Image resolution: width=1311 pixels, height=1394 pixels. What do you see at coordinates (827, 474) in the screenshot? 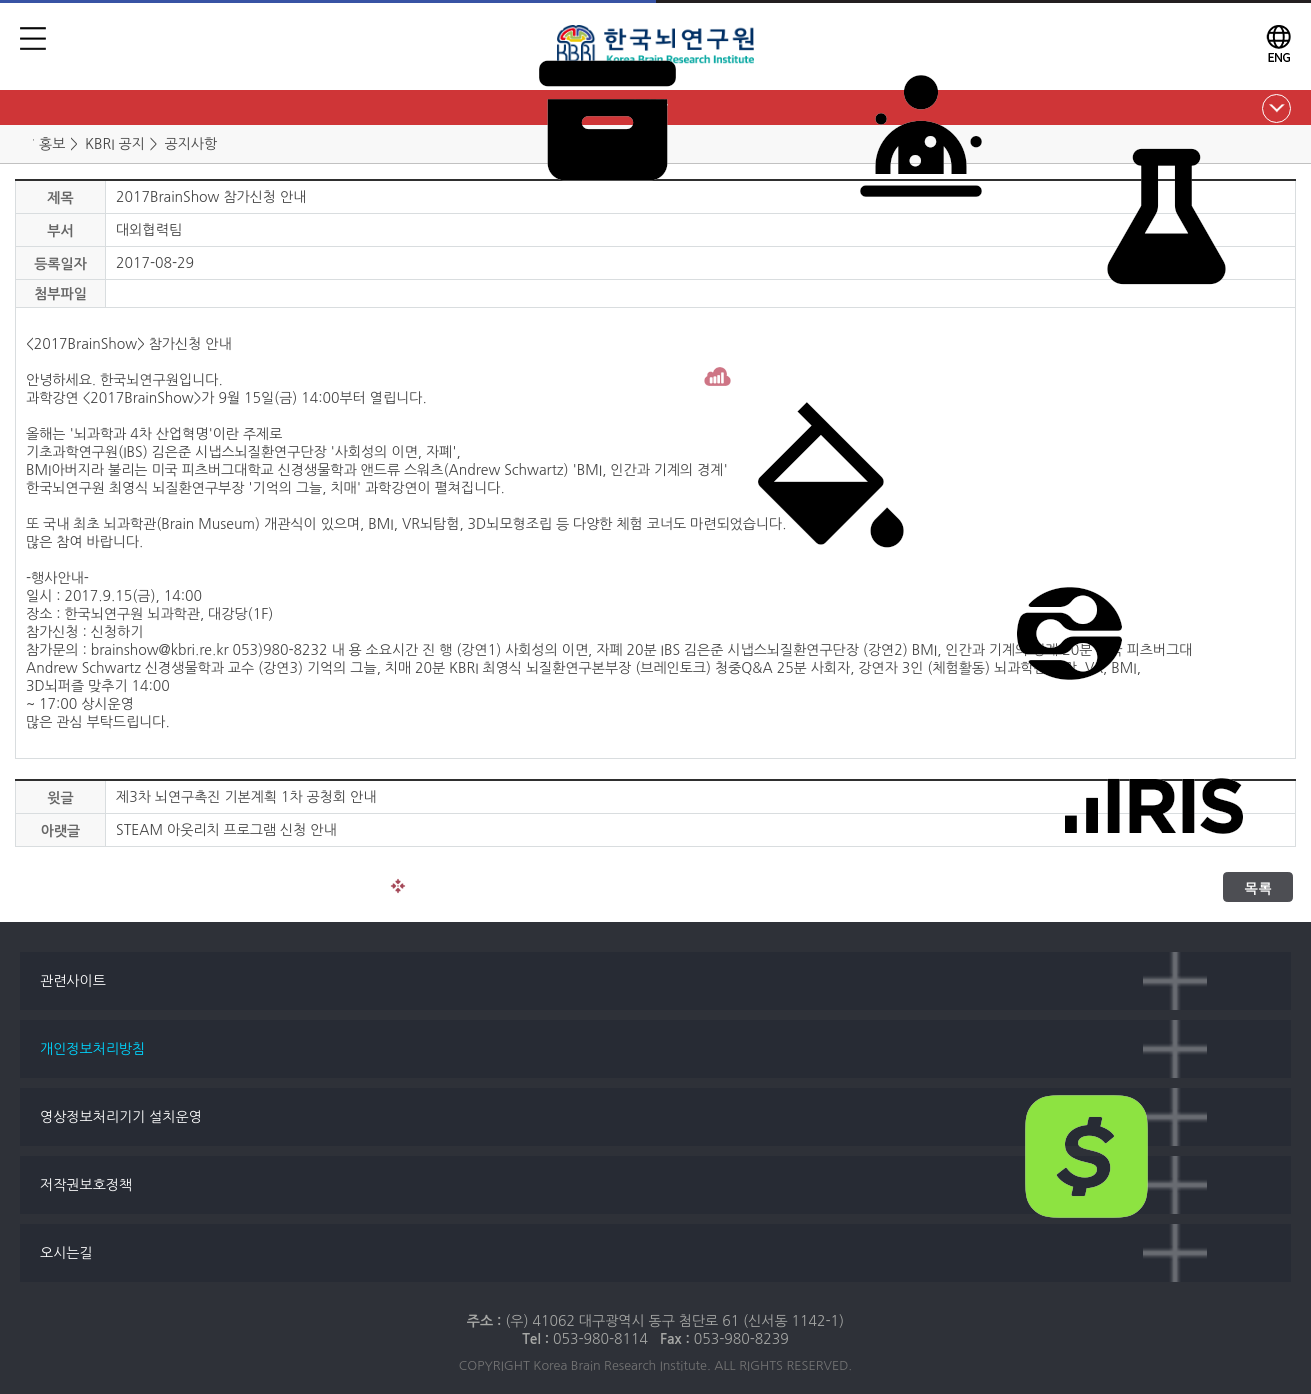
I see `access color fill or paint tools` at bounding box center [827, 474].